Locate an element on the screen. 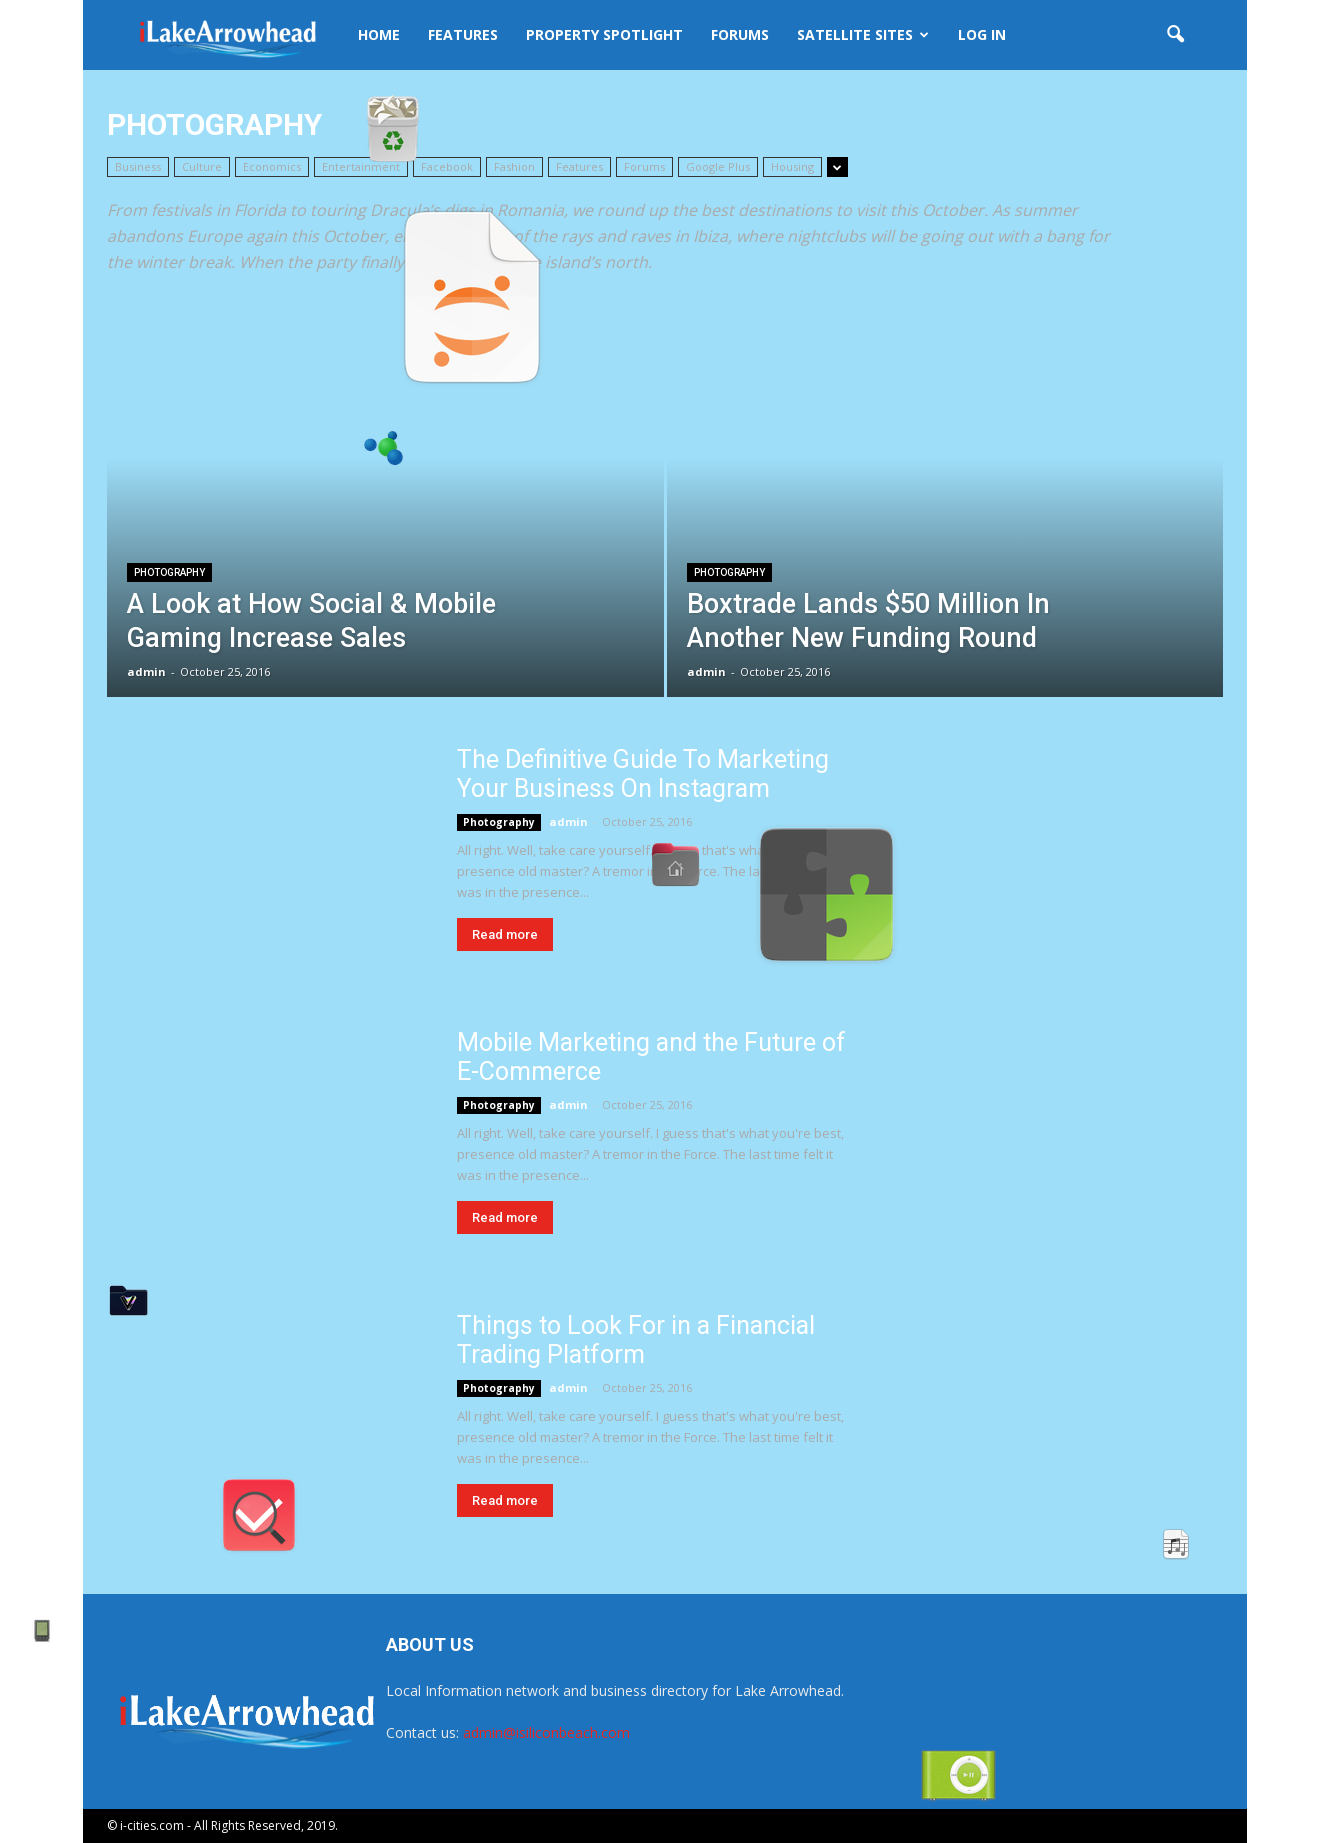 The width and height of the screenshot is (1330, 1843). an audio melody file type is located at coordinates (1176, 1544).